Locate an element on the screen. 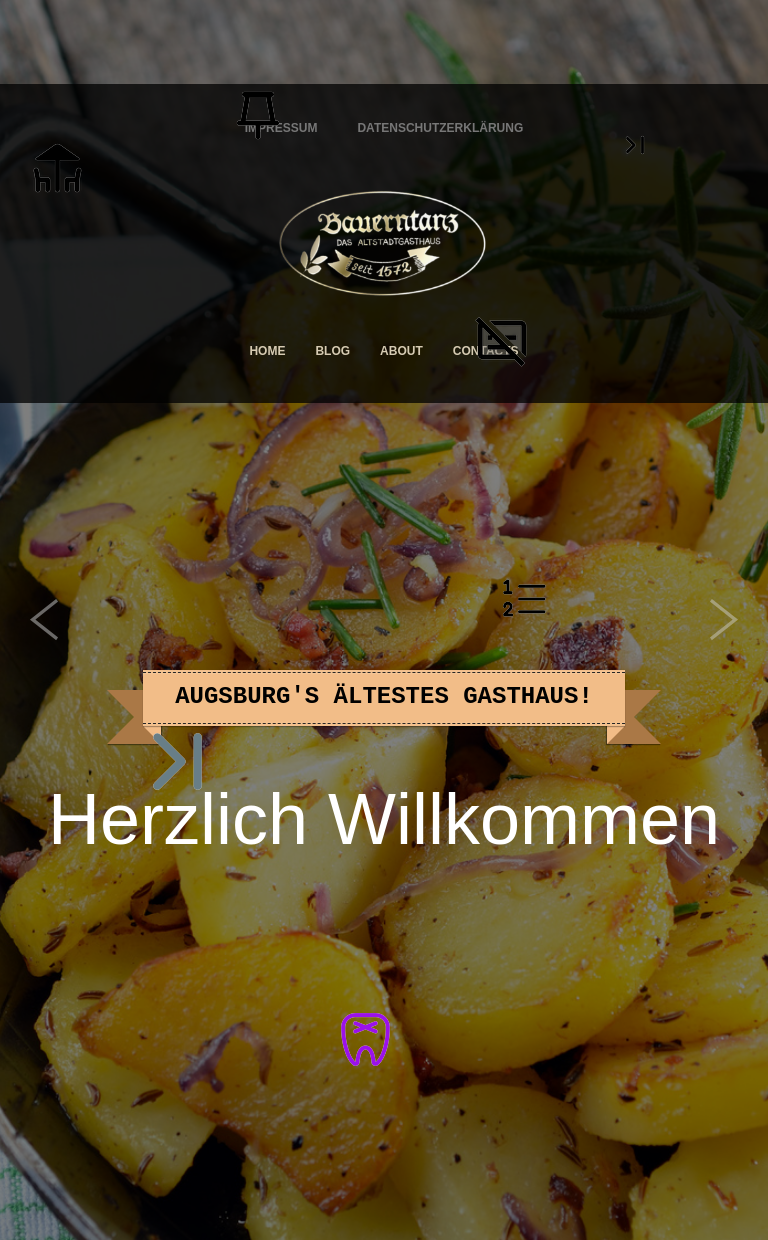 The image size is (768, 1240). turn off subtitles or closed captions is located at coordinates (502, 340).